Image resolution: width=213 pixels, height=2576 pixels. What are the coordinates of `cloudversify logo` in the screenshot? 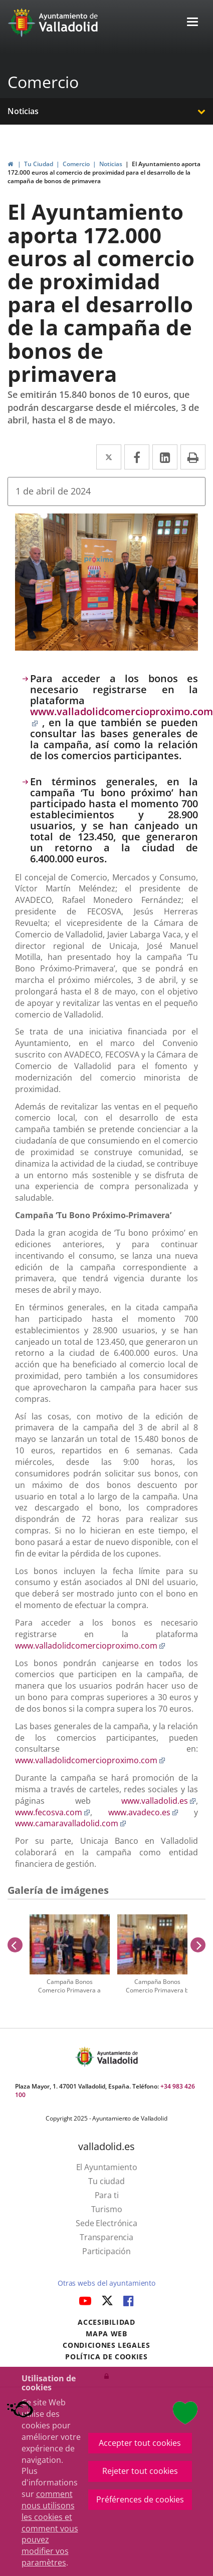 It's located at (20, 2409).